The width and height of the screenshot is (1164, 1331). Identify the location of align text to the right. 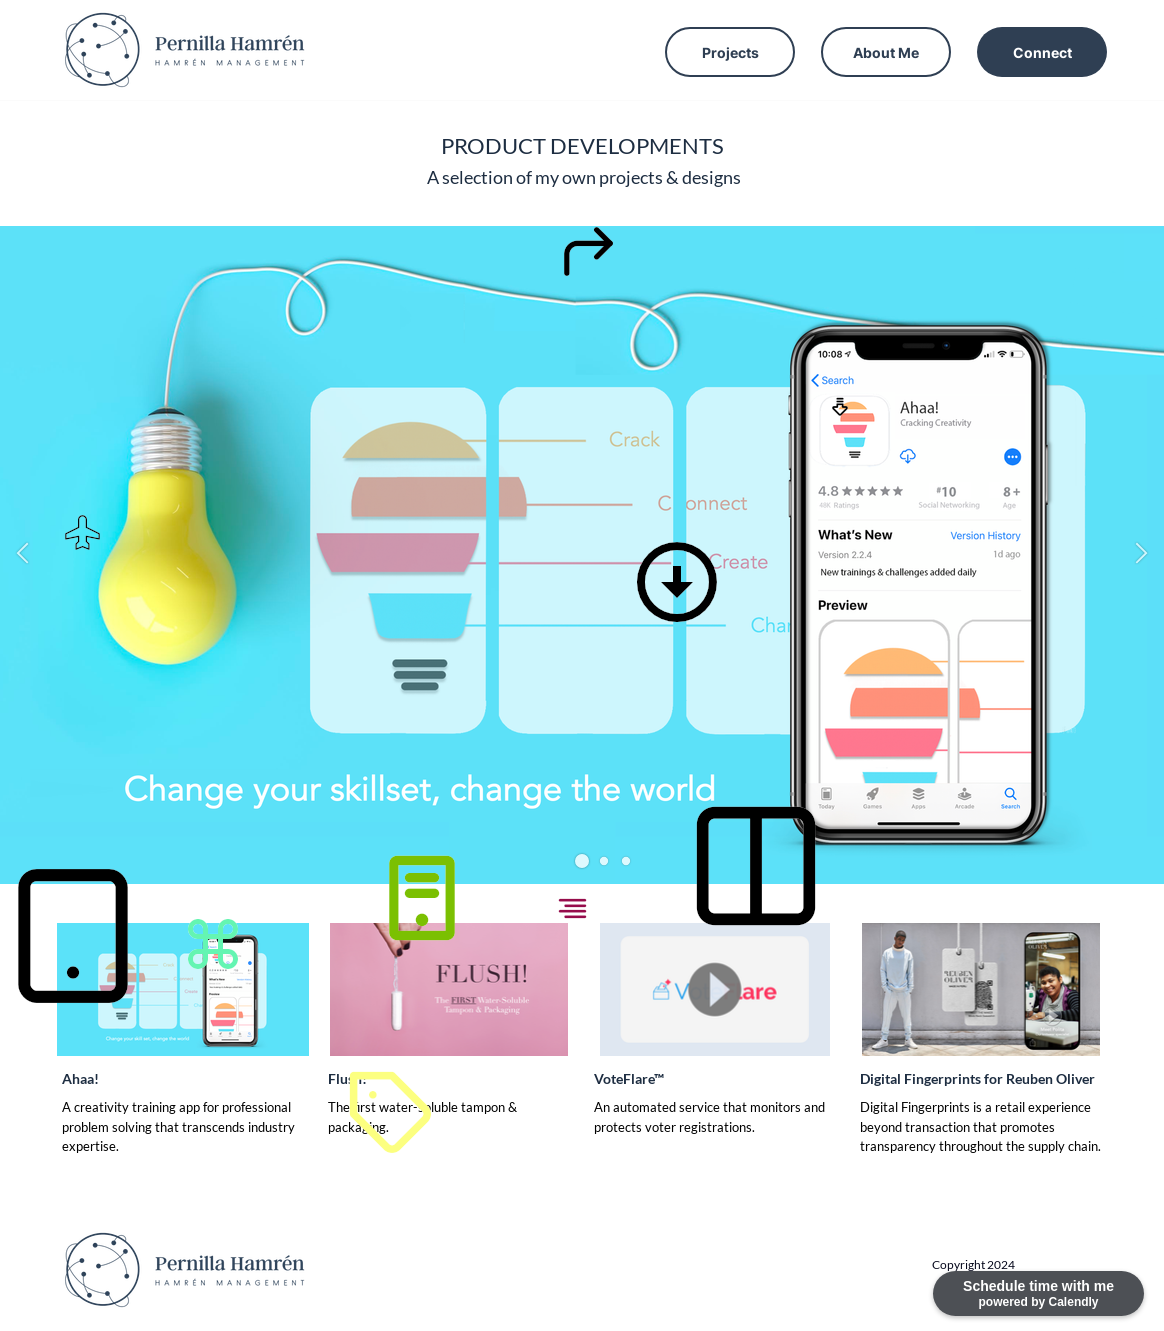
(572, 908).